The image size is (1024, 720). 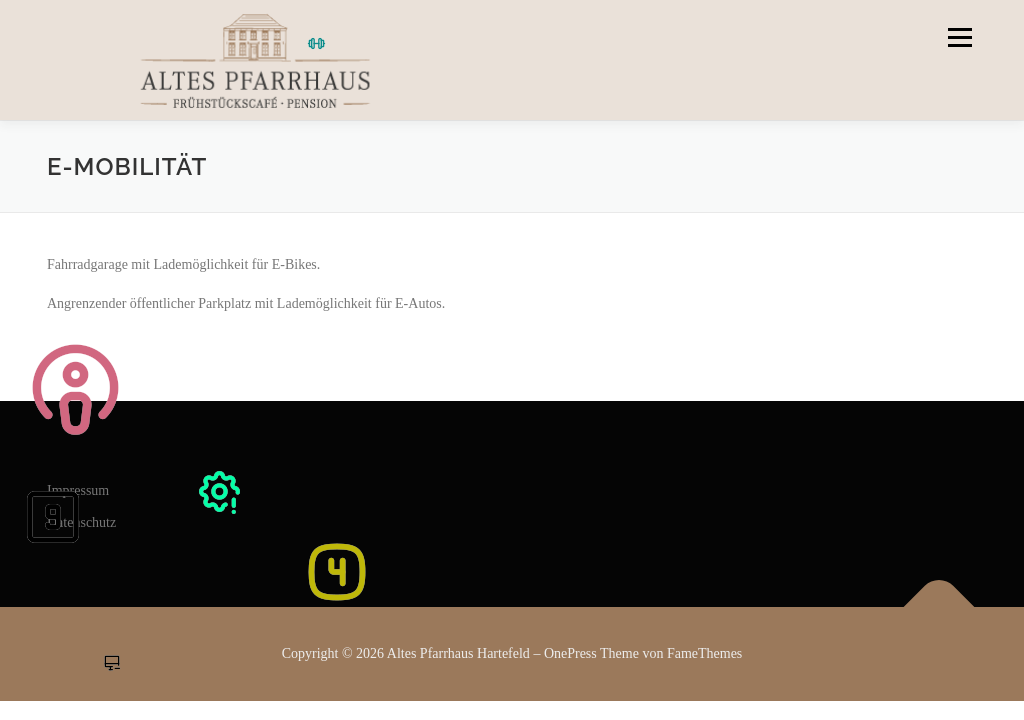 What do you see at coordinates (337, 572) in the screenshot?
I see `indicates step 4 in a multi-step process` at bounding box center [337, 572].